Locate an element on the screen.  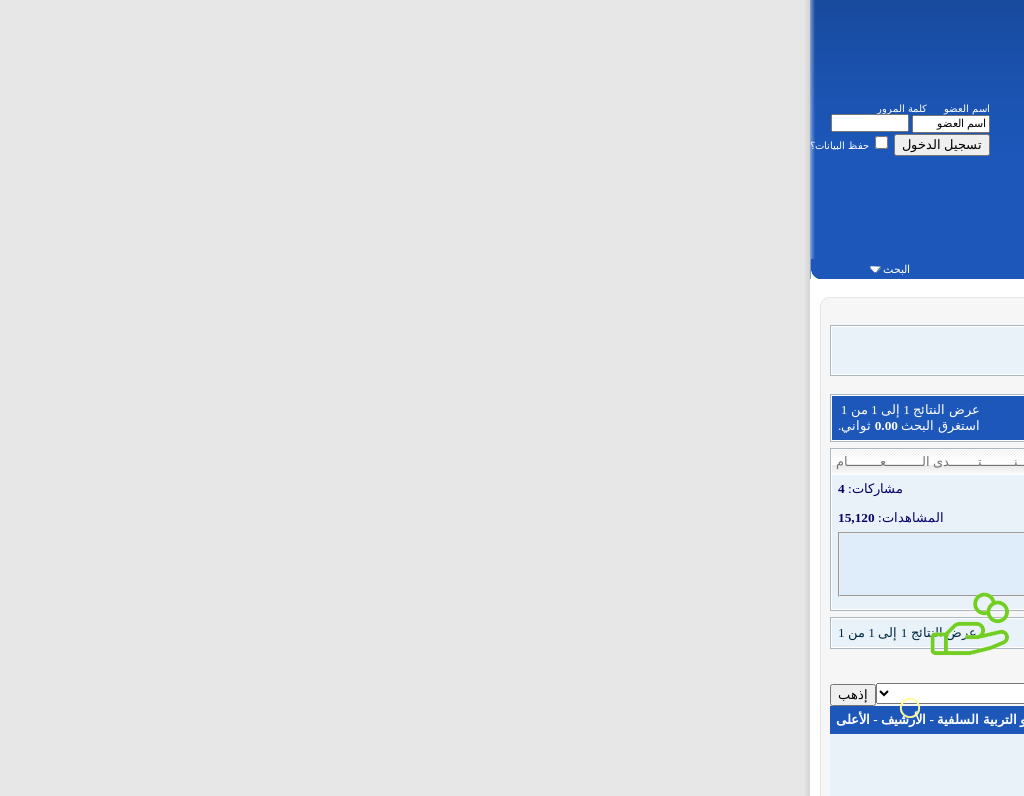
make a payment or donation is located at coordinates (972, 626).